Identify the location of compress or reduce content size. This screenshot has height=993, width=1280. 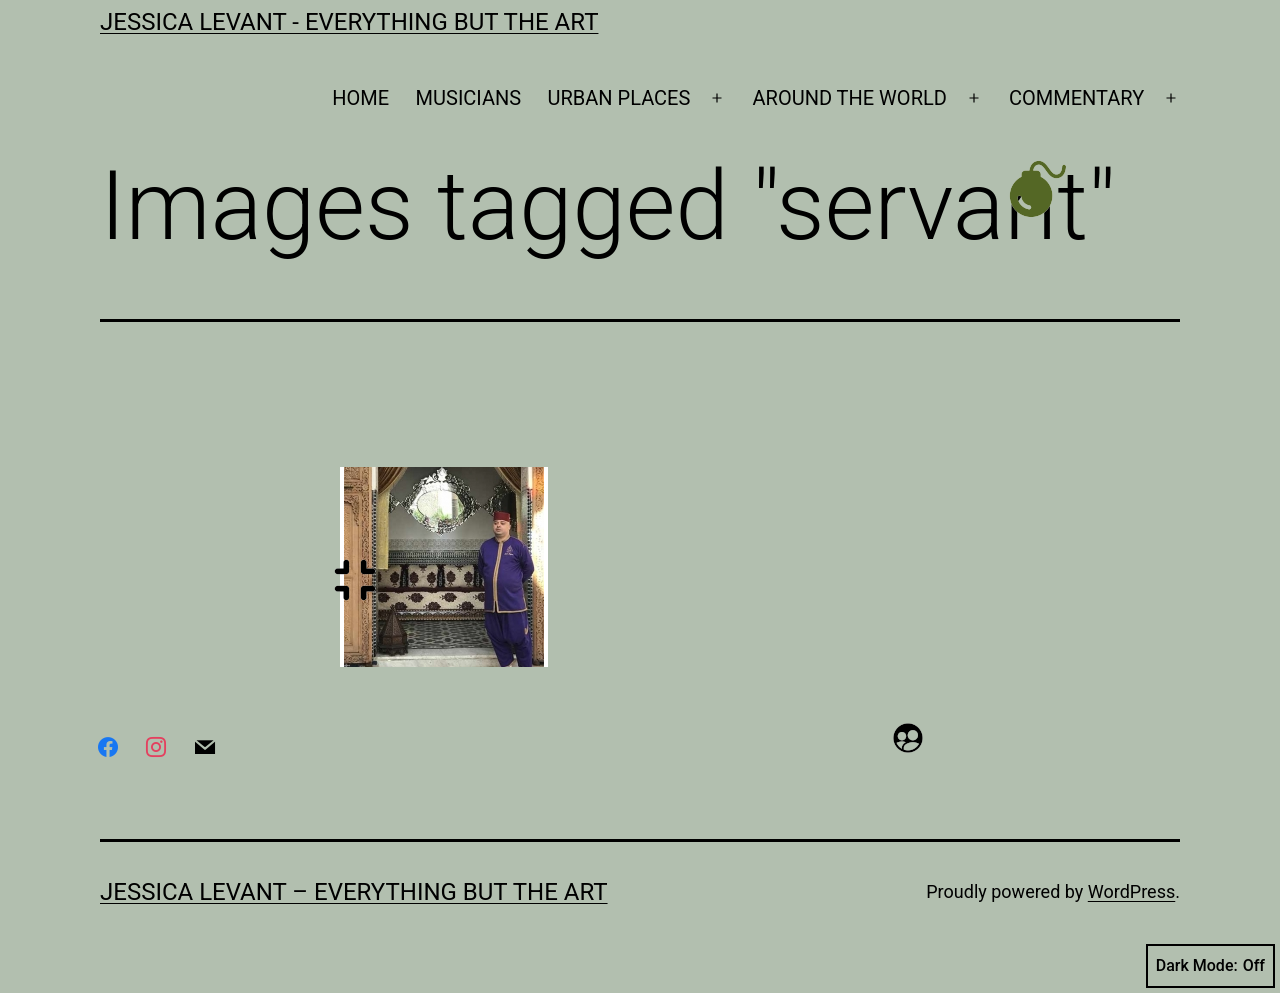
(355, 580).